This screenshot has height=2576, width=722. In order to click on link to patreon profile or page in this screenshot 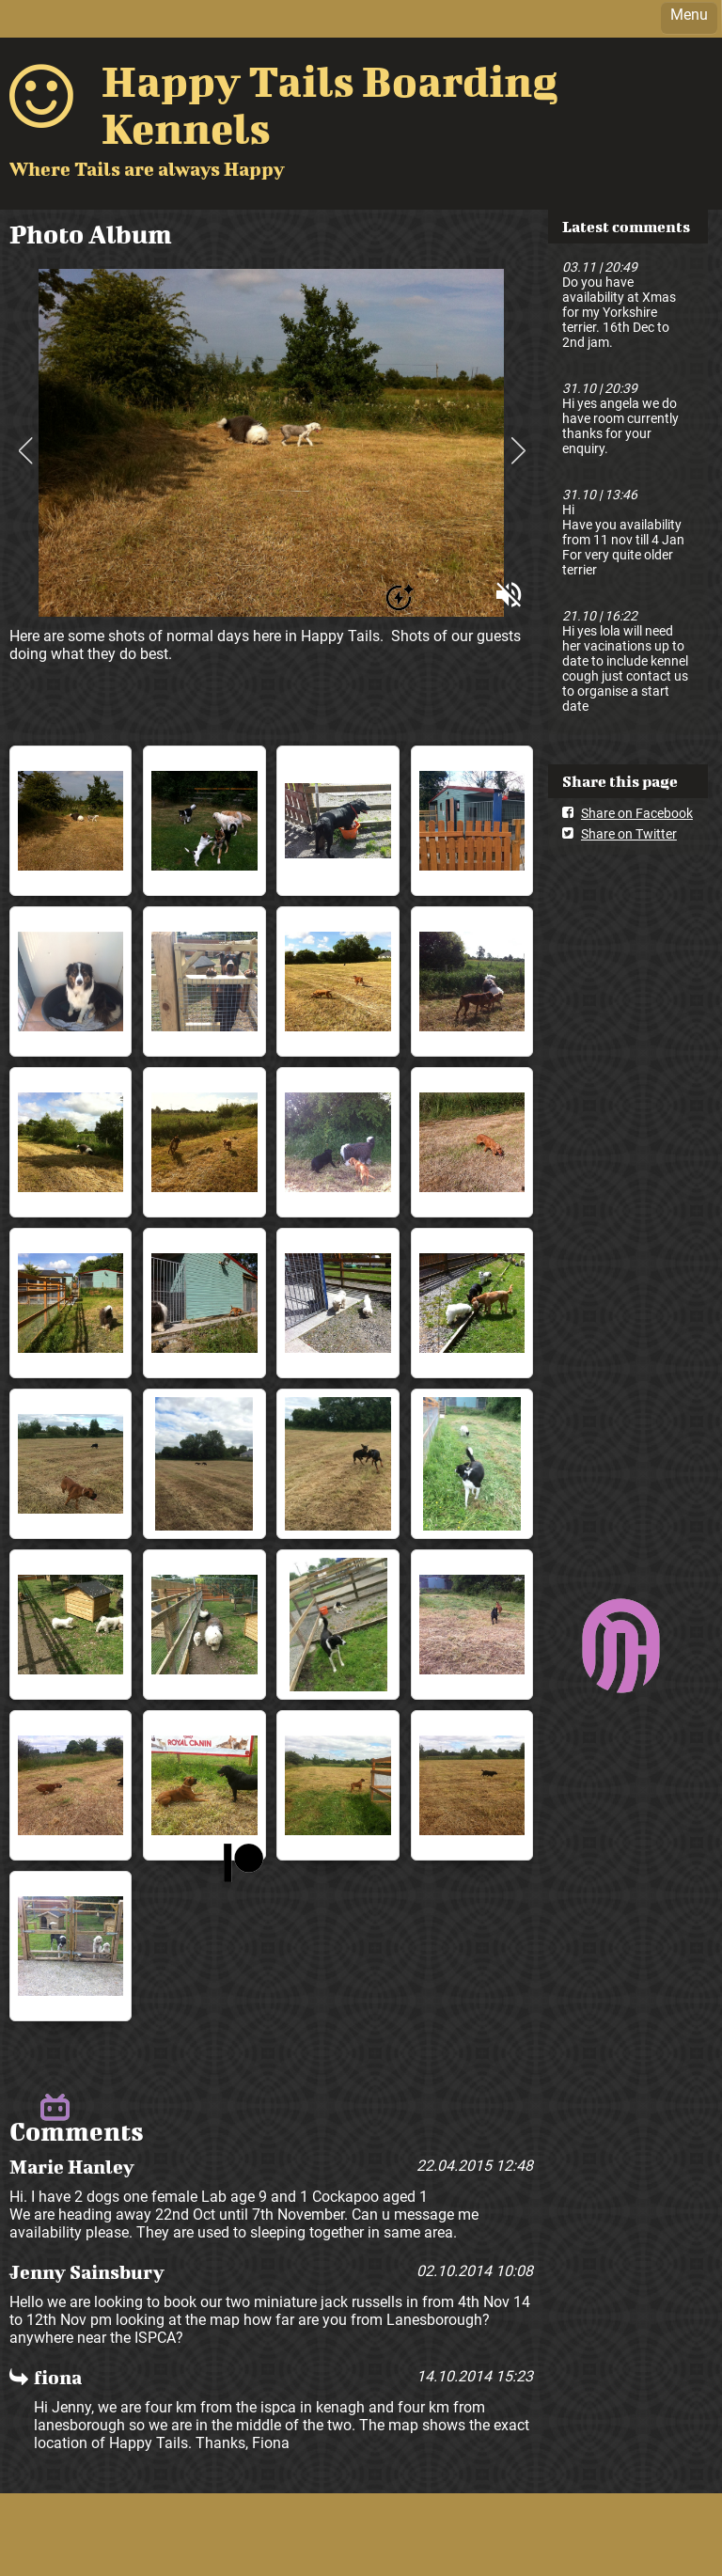, I will do `click(243, 1862)`.